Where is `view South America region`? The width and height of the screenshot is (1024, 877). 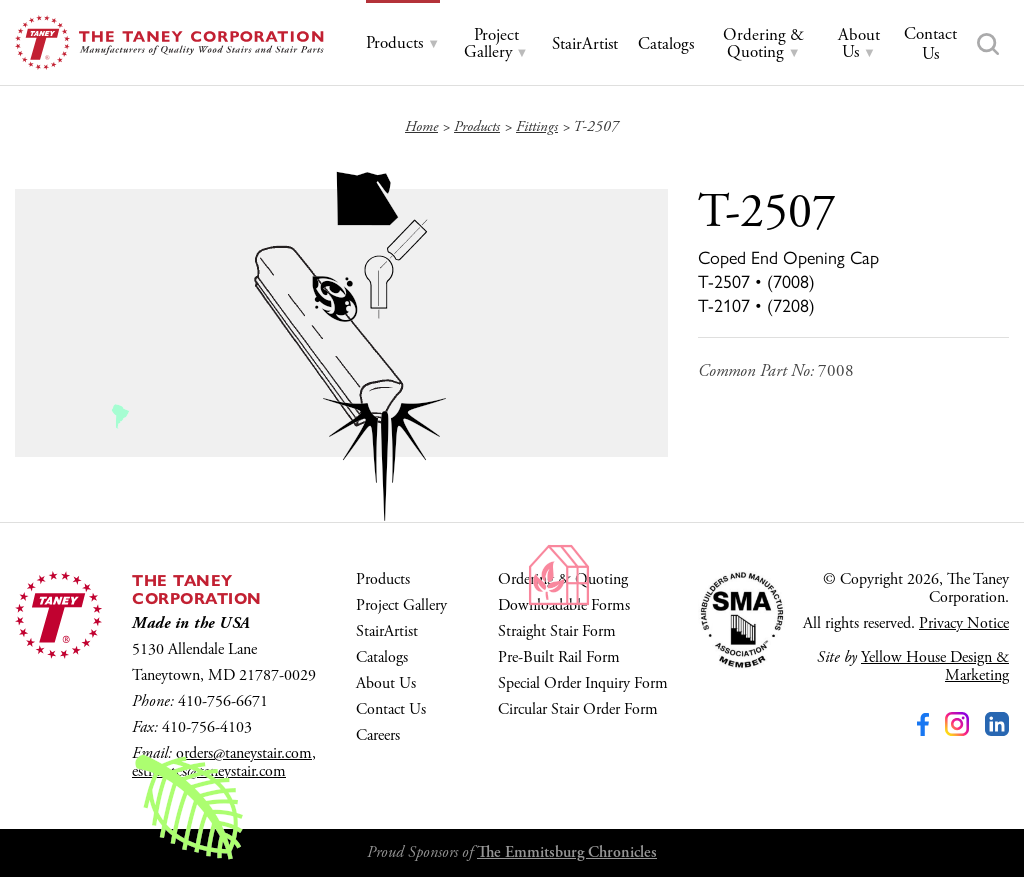 view South America region is located at coordinates (120, 416).